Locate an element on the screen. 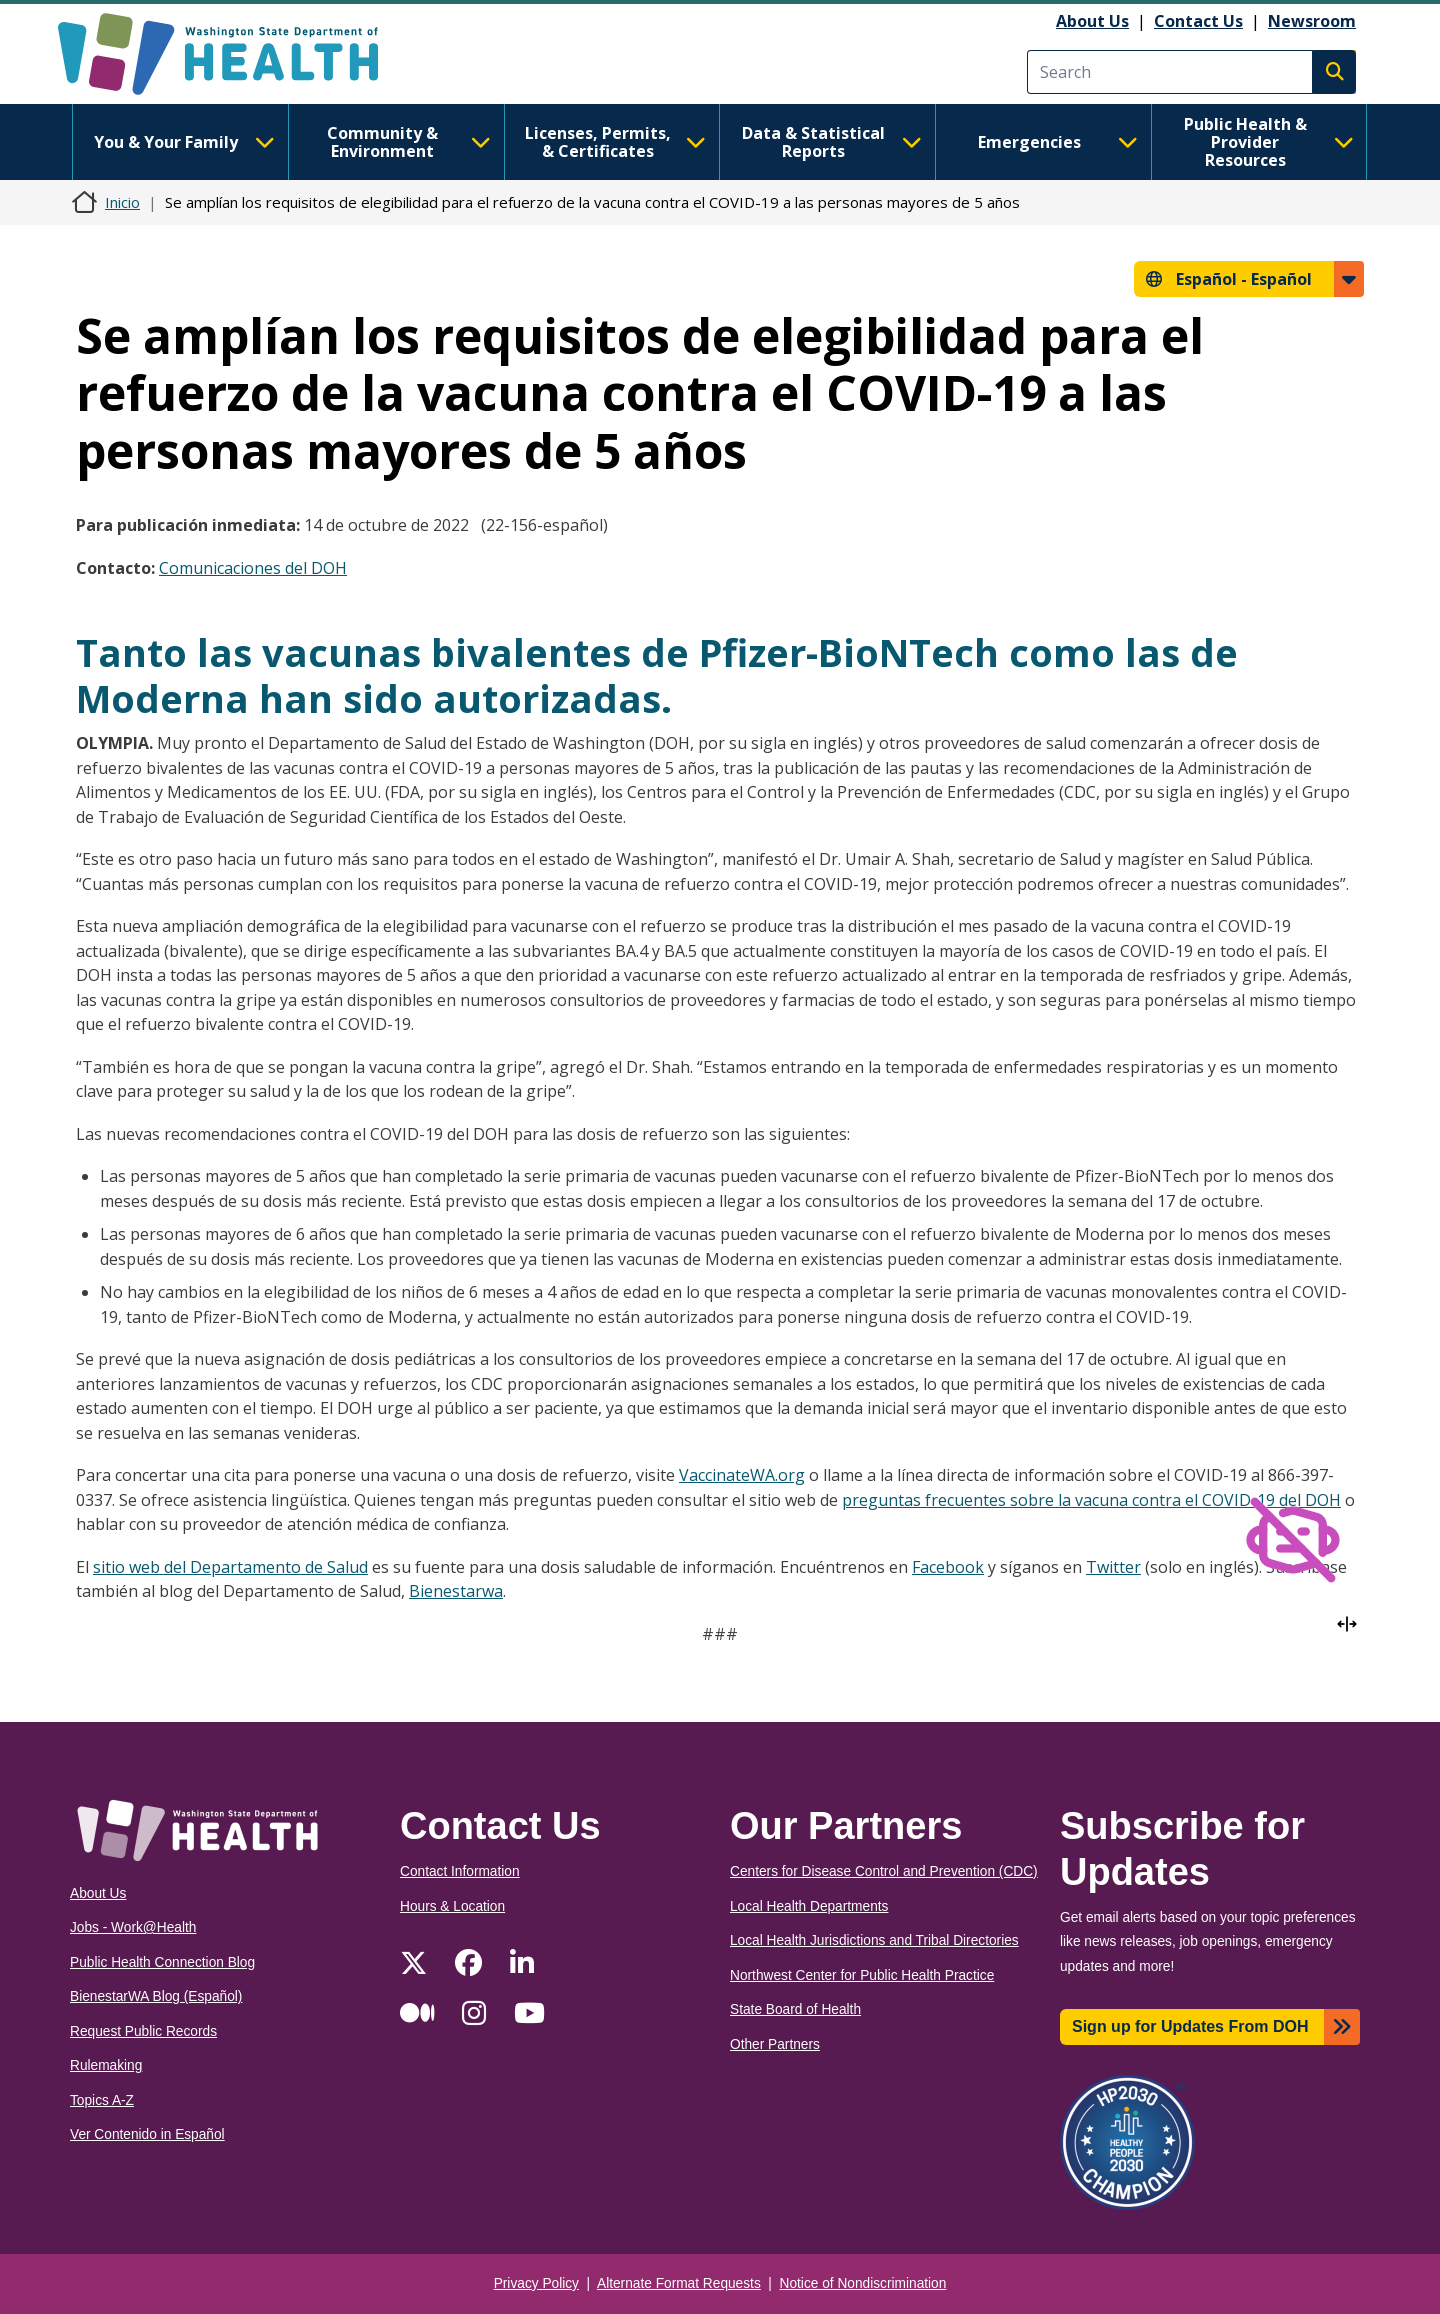 Image resolution: width=1440 pixels, height=2314 pixels. face mask not required is located at coordinates (1293, 1540).